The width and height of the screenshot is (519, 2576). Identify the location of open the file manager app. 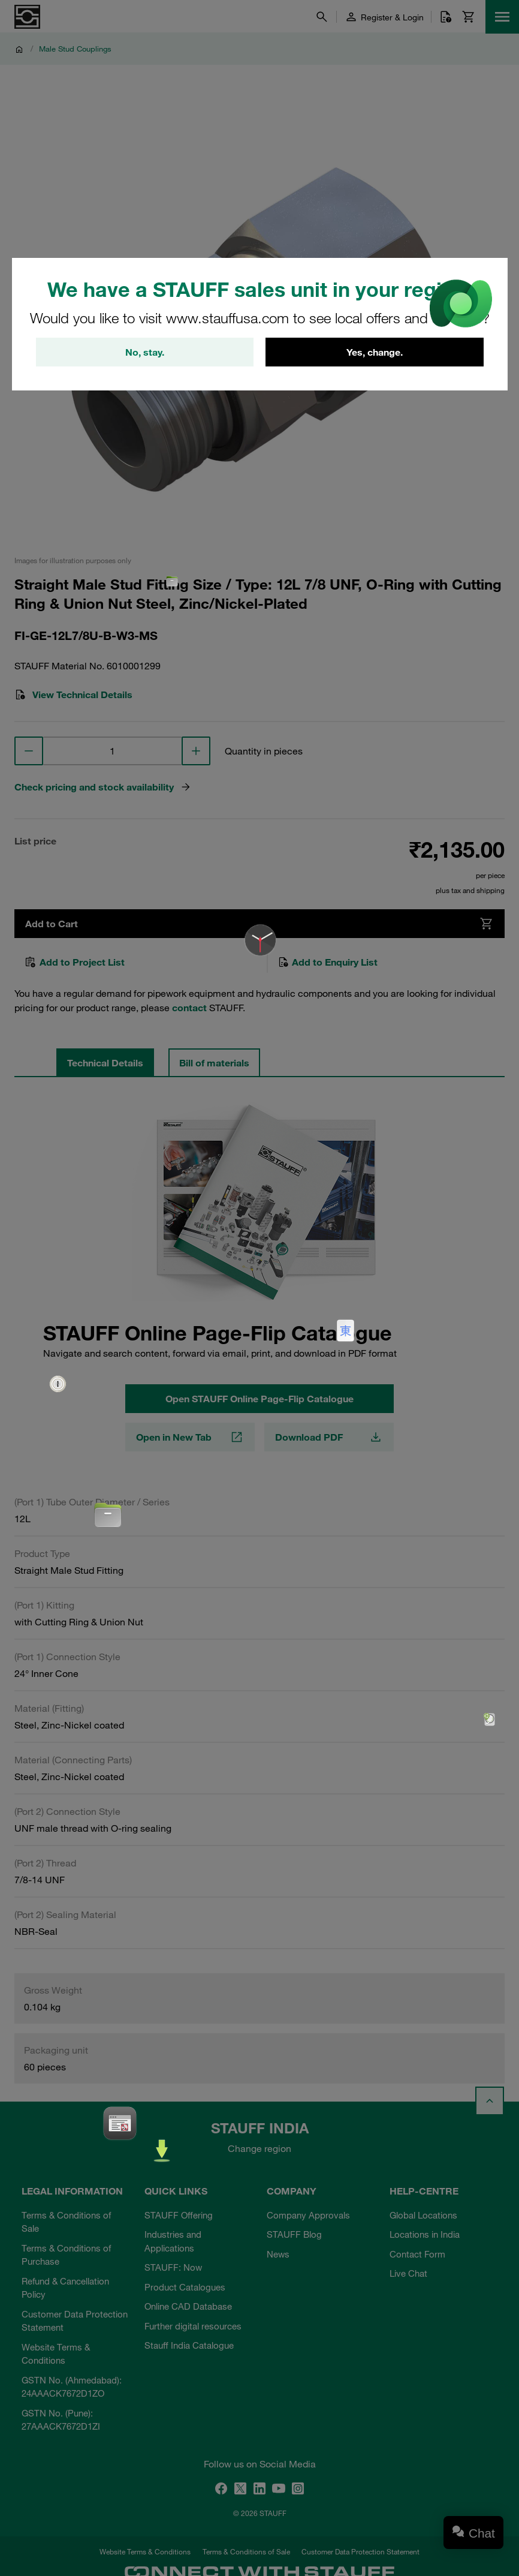
(108, 1515).